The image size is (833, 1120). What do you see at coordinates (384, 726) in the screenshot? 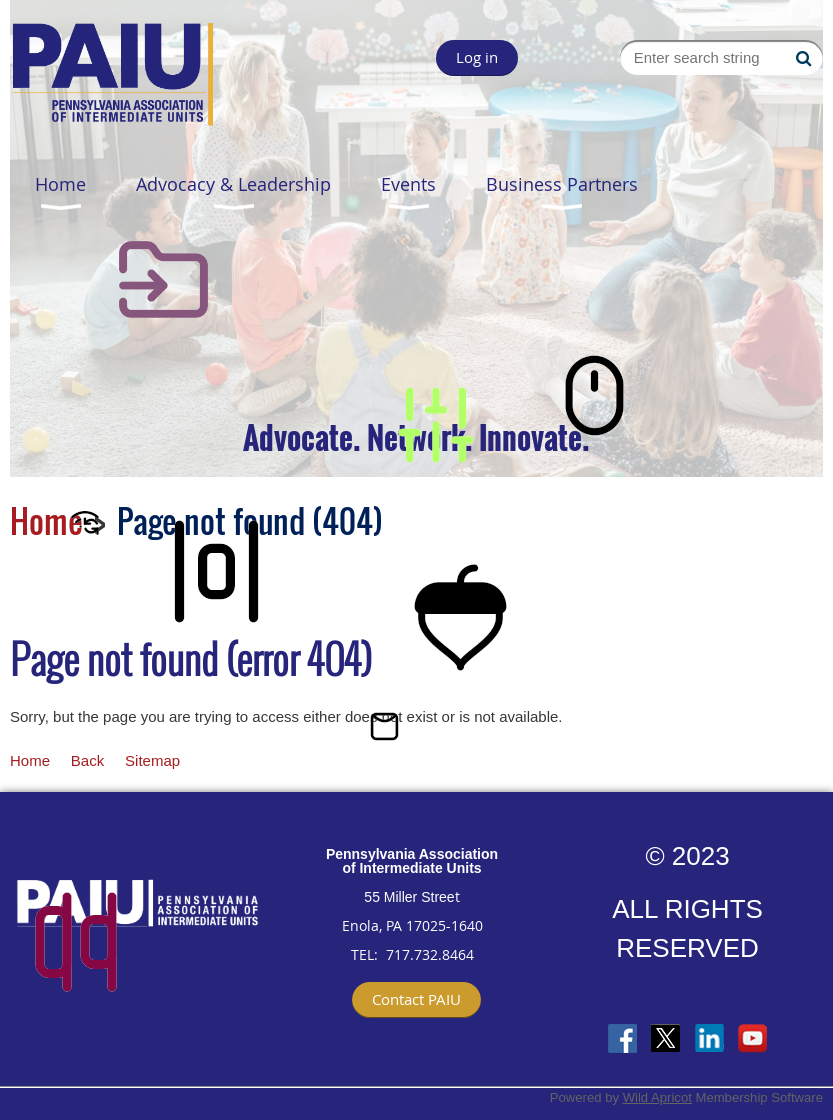
I see `hang dry laundry care instruction` at bounding box center [384, 726].